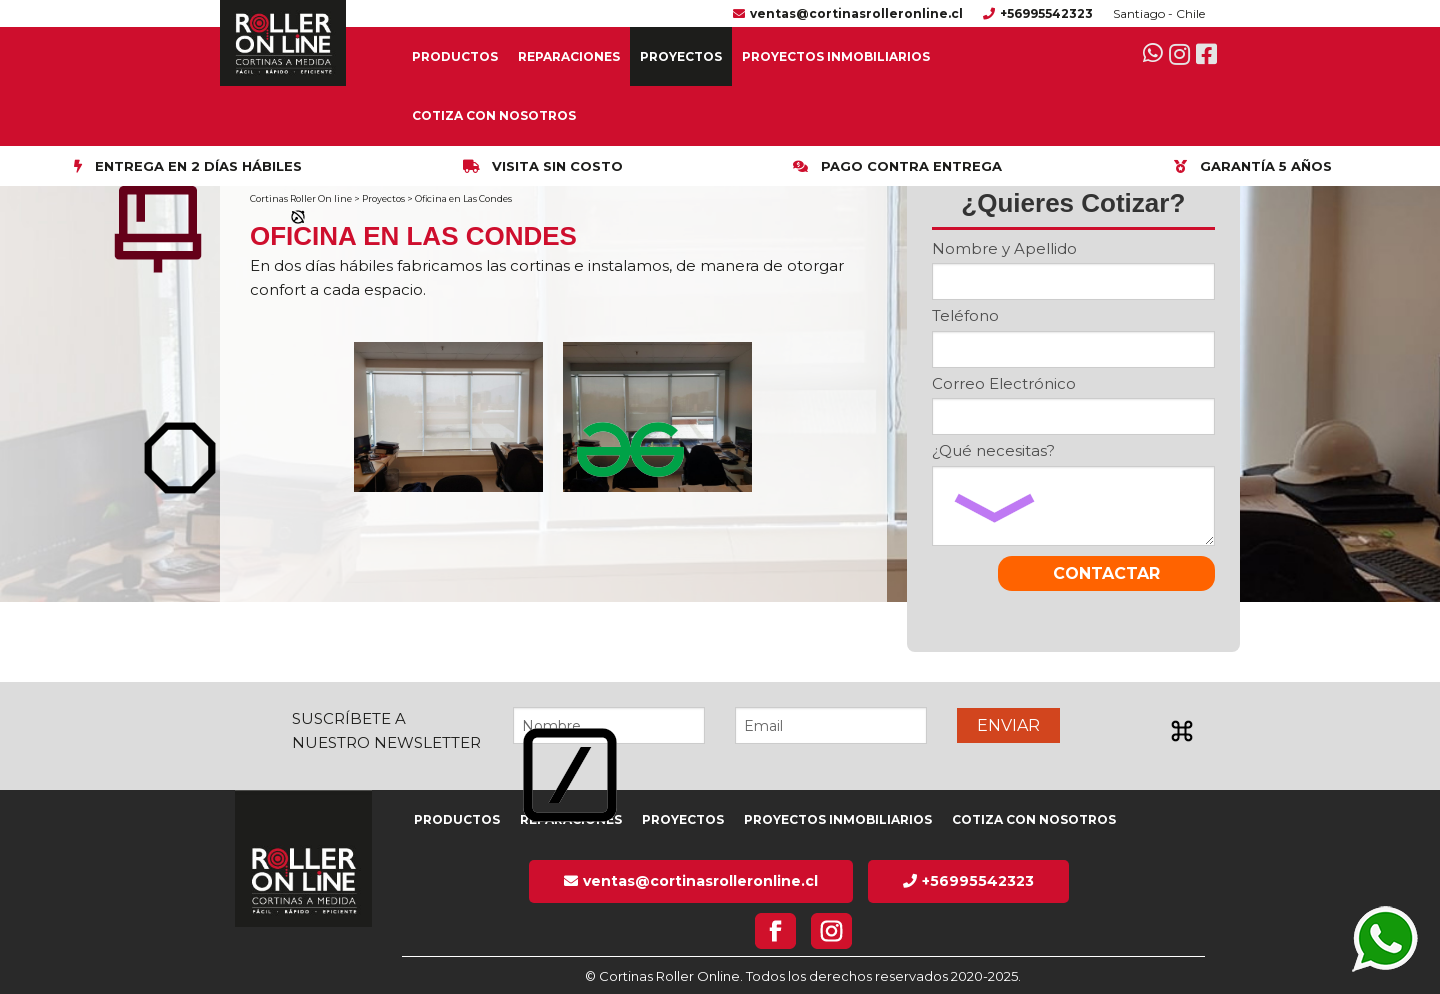 This screenshot has height=994, width=1440. What do you see at coordinates (994, 506) in the screenshot?
I see `expand to show more content` at bounding box center [994, 506].